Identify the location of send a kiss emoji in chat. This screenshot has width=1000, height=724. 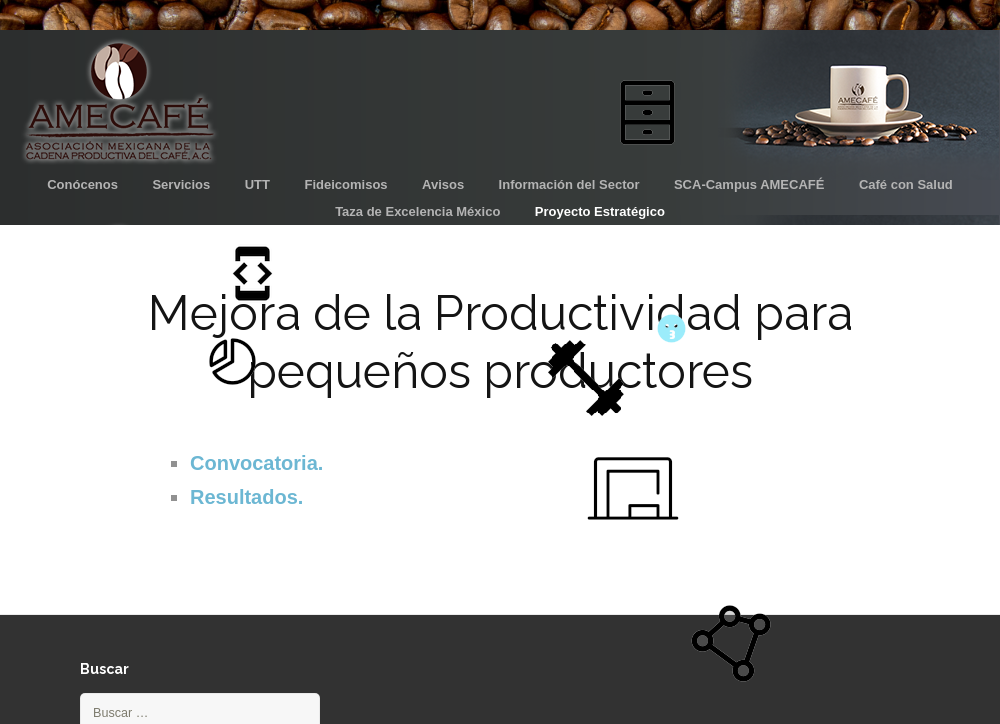
(671, 328).